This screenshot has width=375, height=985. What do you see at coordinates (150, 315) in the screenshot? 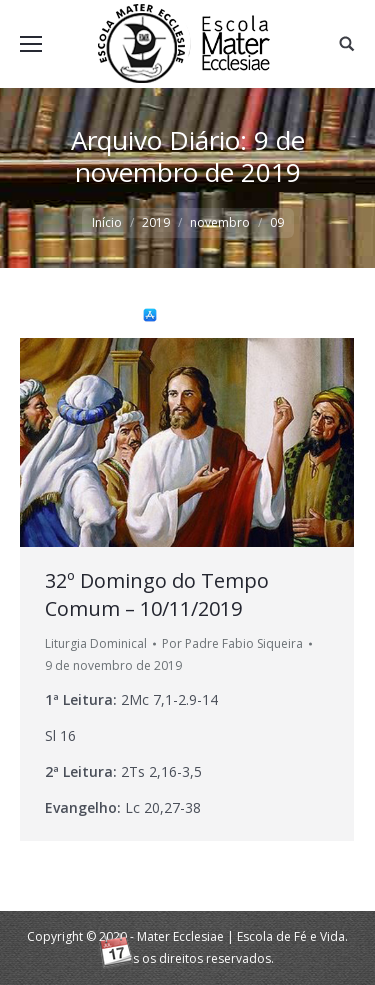
I see `view application storage usage` at bounding box center [150, 315].